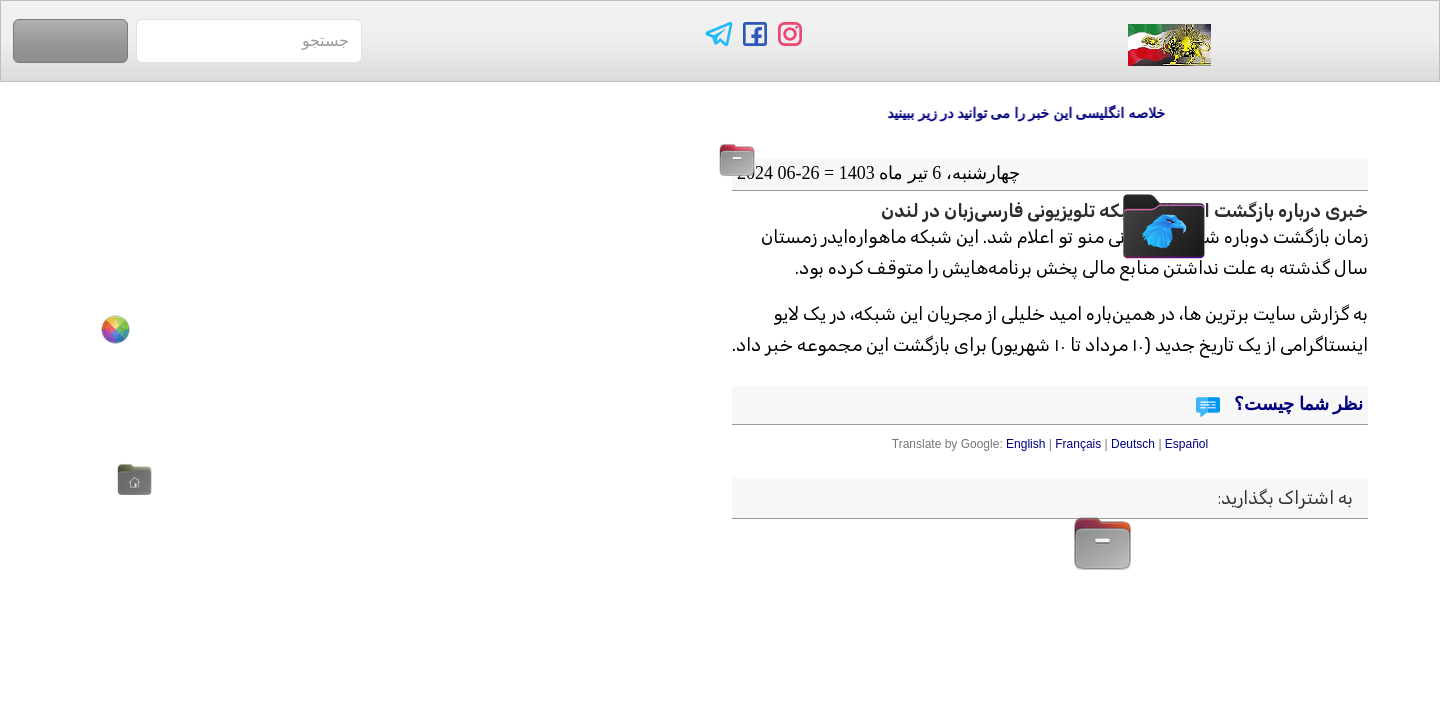 Image resolution: width=1440 pixels, height=720 pixels. What do you see at coordinates (1102, 543) in the screenshot?
I see `open the file manager application` at bounding box center [1102, 543].